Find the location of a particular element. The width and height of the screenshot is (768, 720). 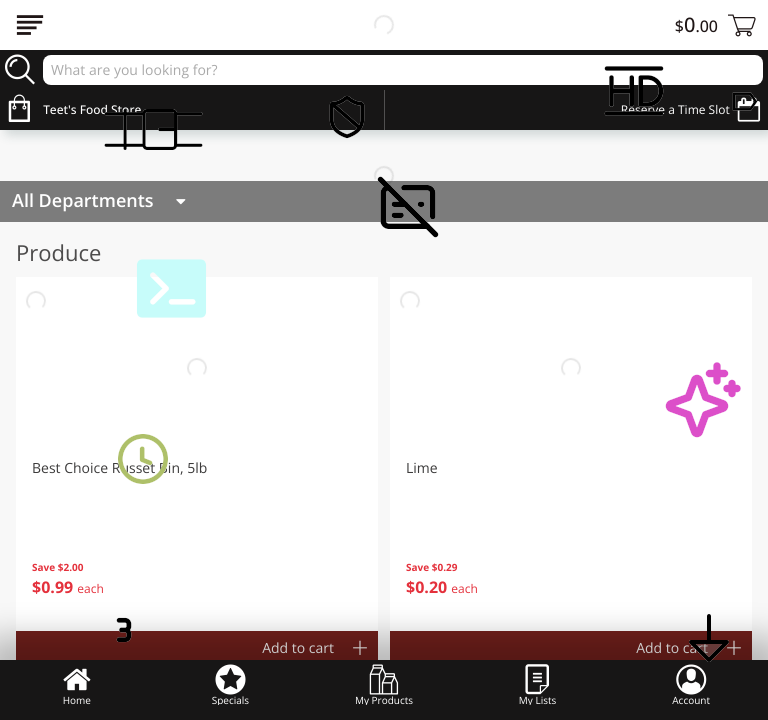

turn off closed captions is located at coordinates (408, 207).